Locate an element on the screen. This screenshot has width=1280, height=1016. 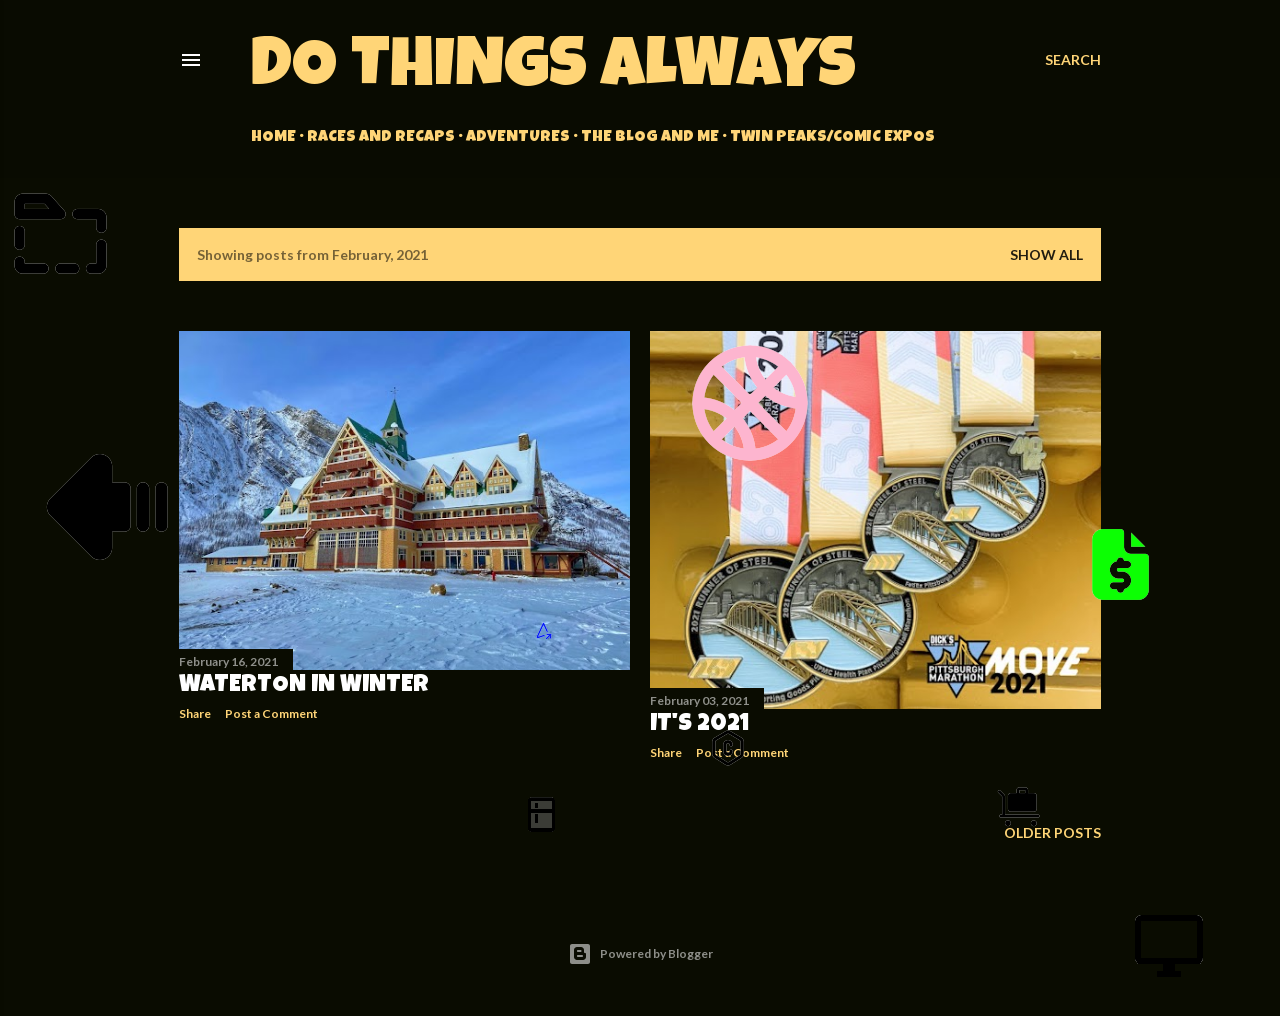
indicates copyright status or protected content is located at coordinates (728, 748).